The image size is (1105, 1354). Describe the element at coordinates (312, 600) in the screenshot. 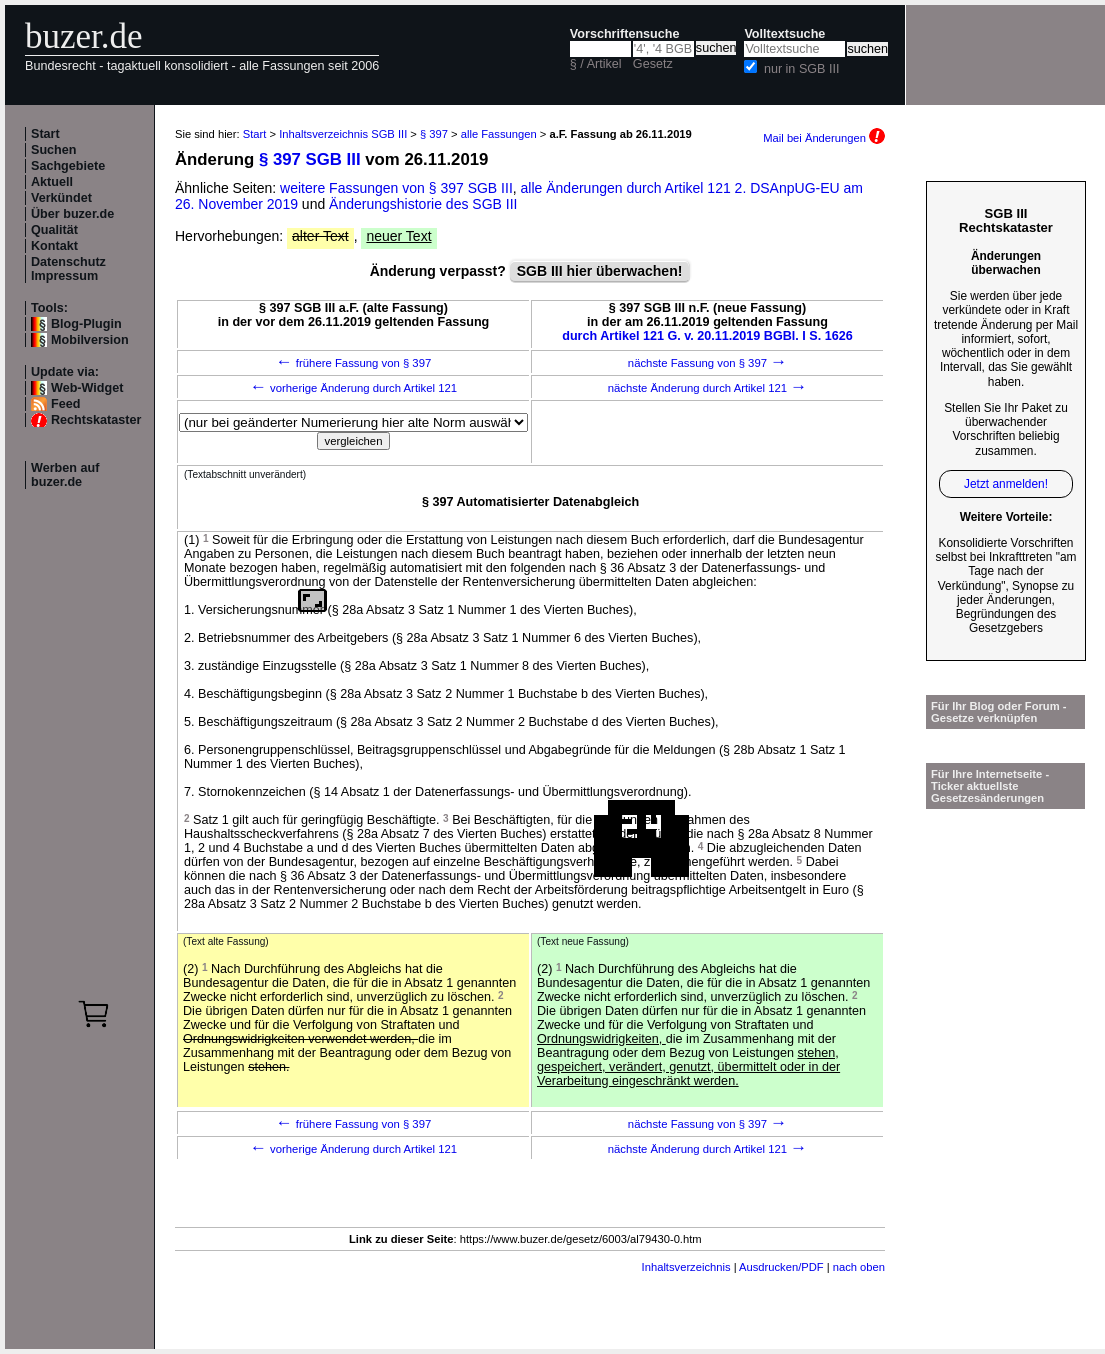

I see `adjust aspect ratio settings` at that location.